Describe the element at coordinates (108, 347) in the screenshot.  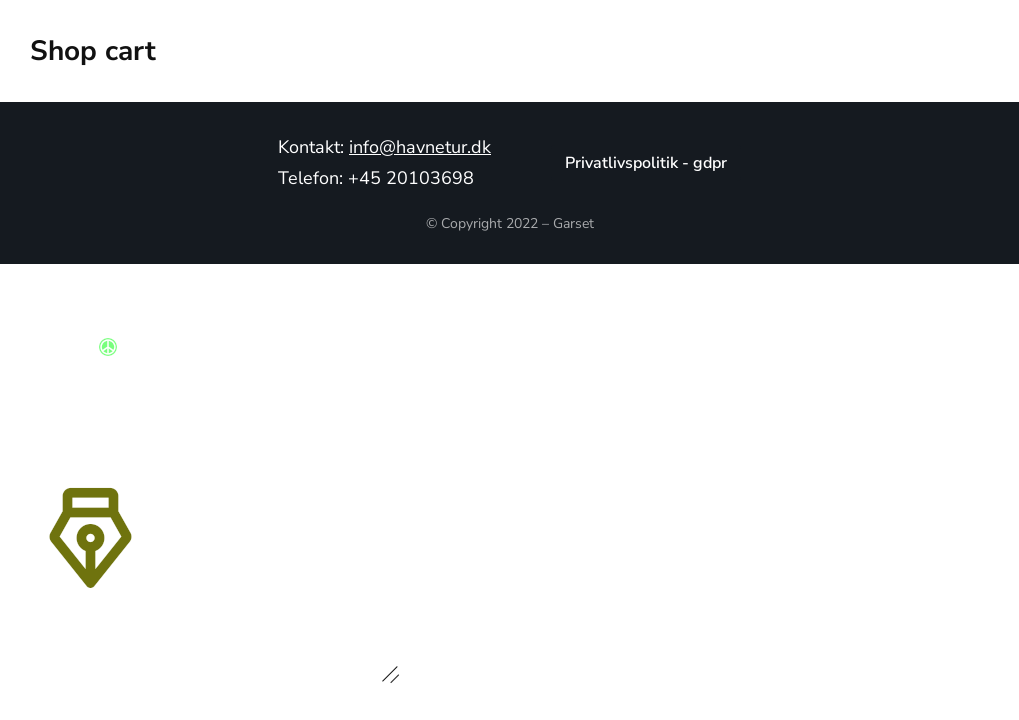
I see `indicates a peaceful or non-violent mode` at that location.